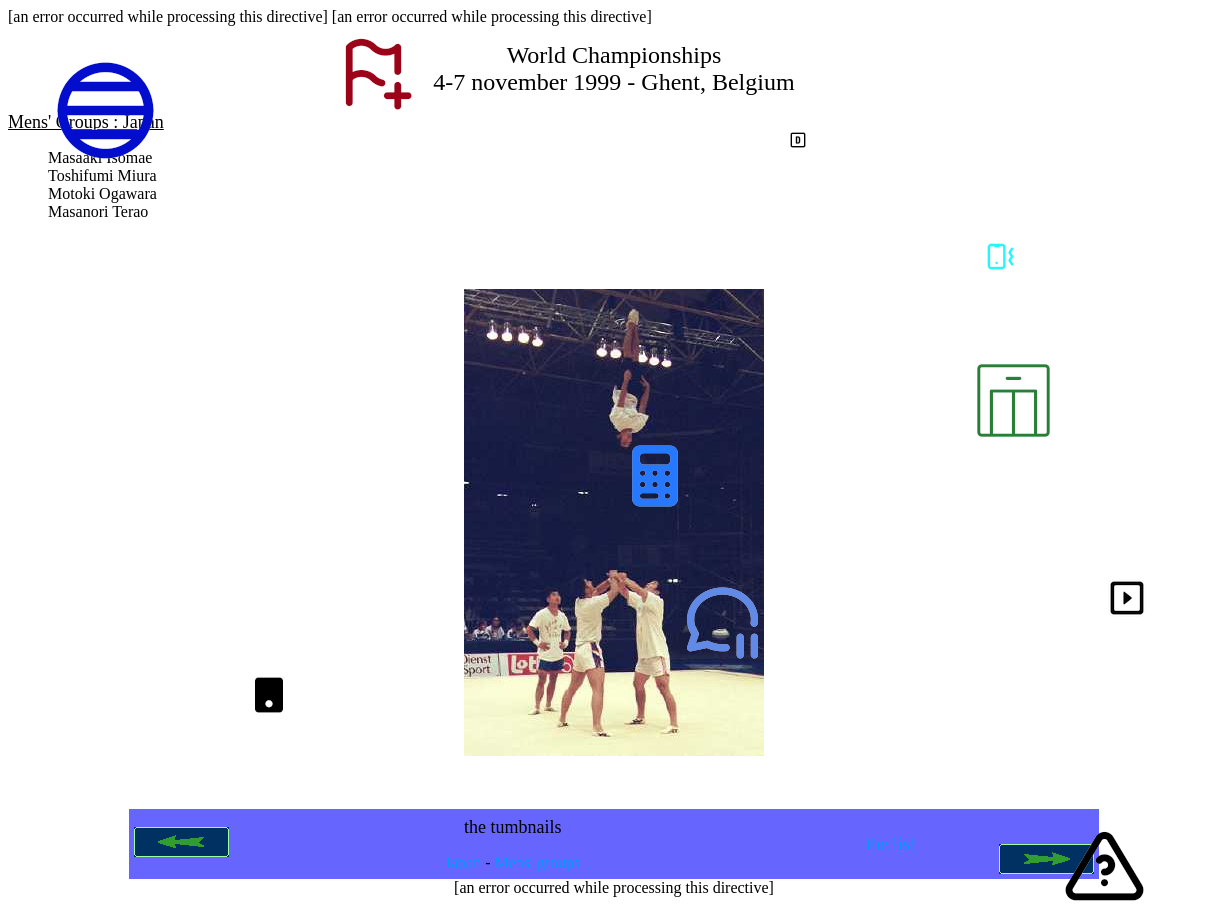 The width and height of the screenshot is (1228, 921). What do you see at coordinates (1104, 868) in the screenshot?
I see `access help or support for a warning condition` at bounding box center [1104, 868].